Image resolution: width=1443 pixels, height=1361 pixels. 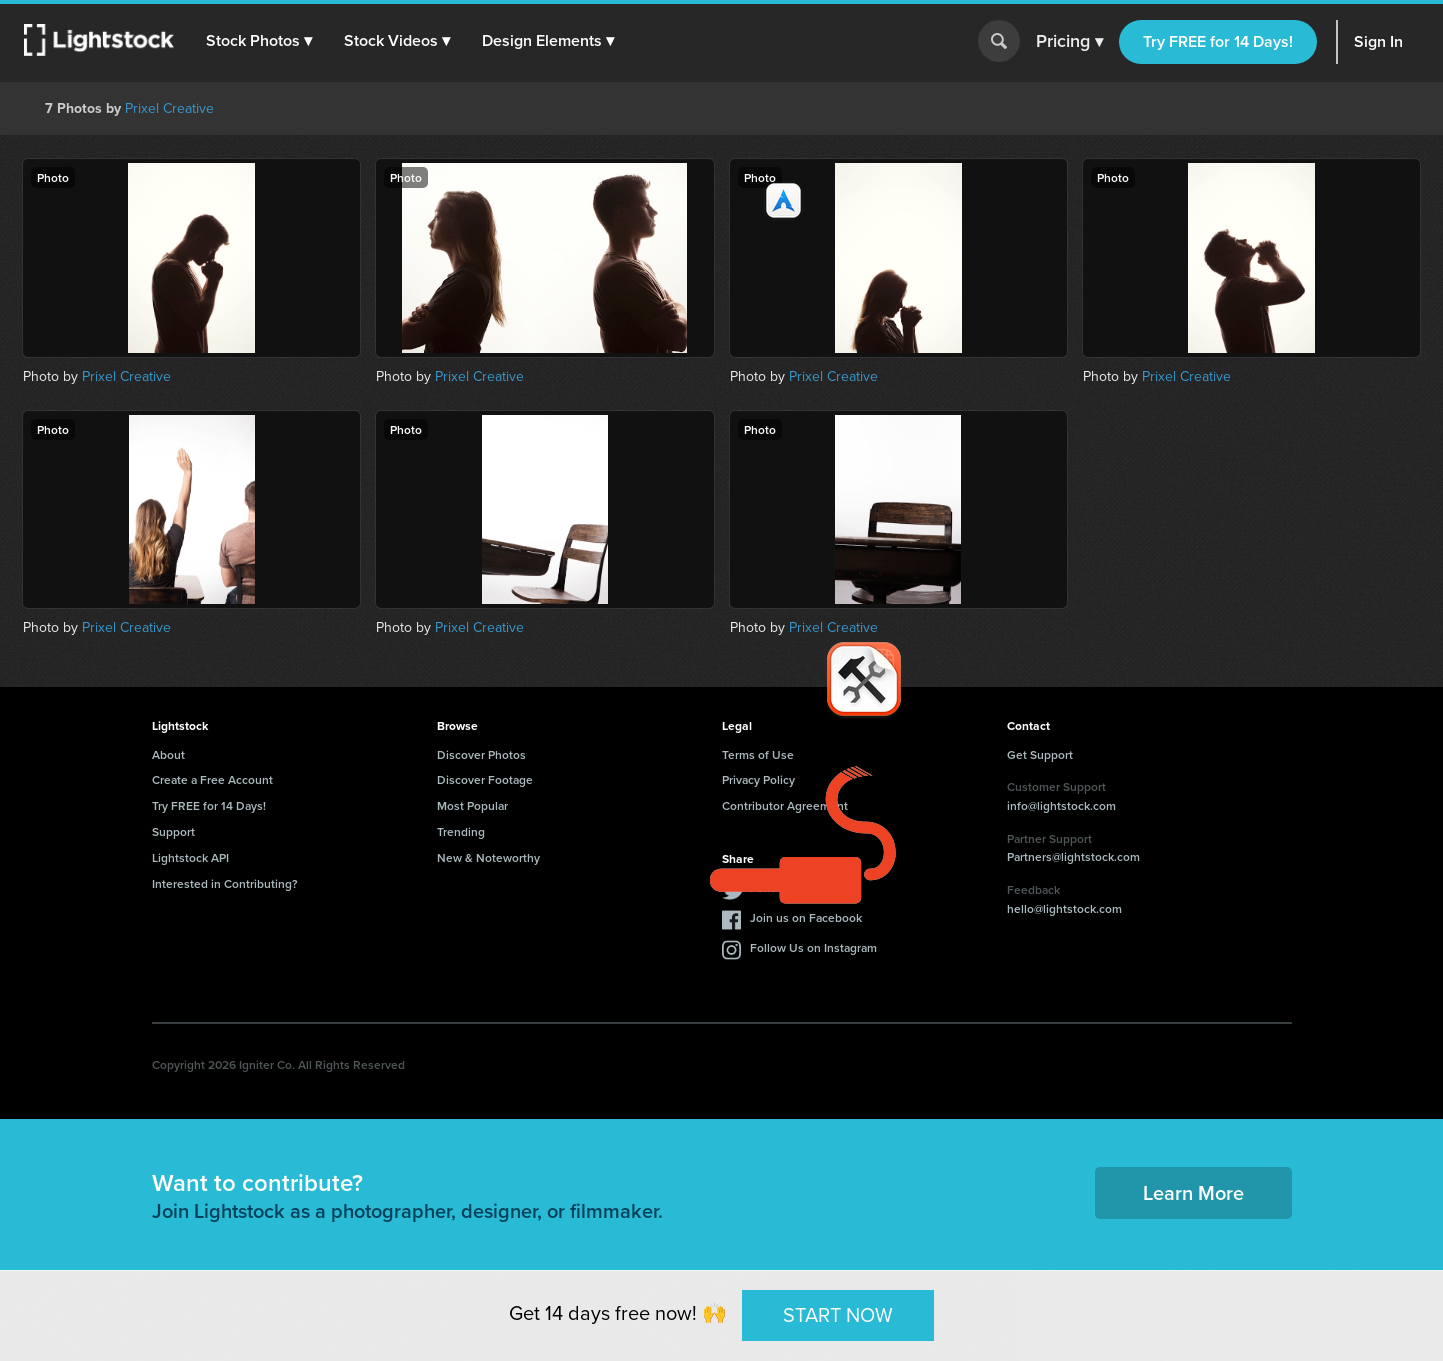 I want to click on open pdf mix tool app, so click(x=864, y=679).